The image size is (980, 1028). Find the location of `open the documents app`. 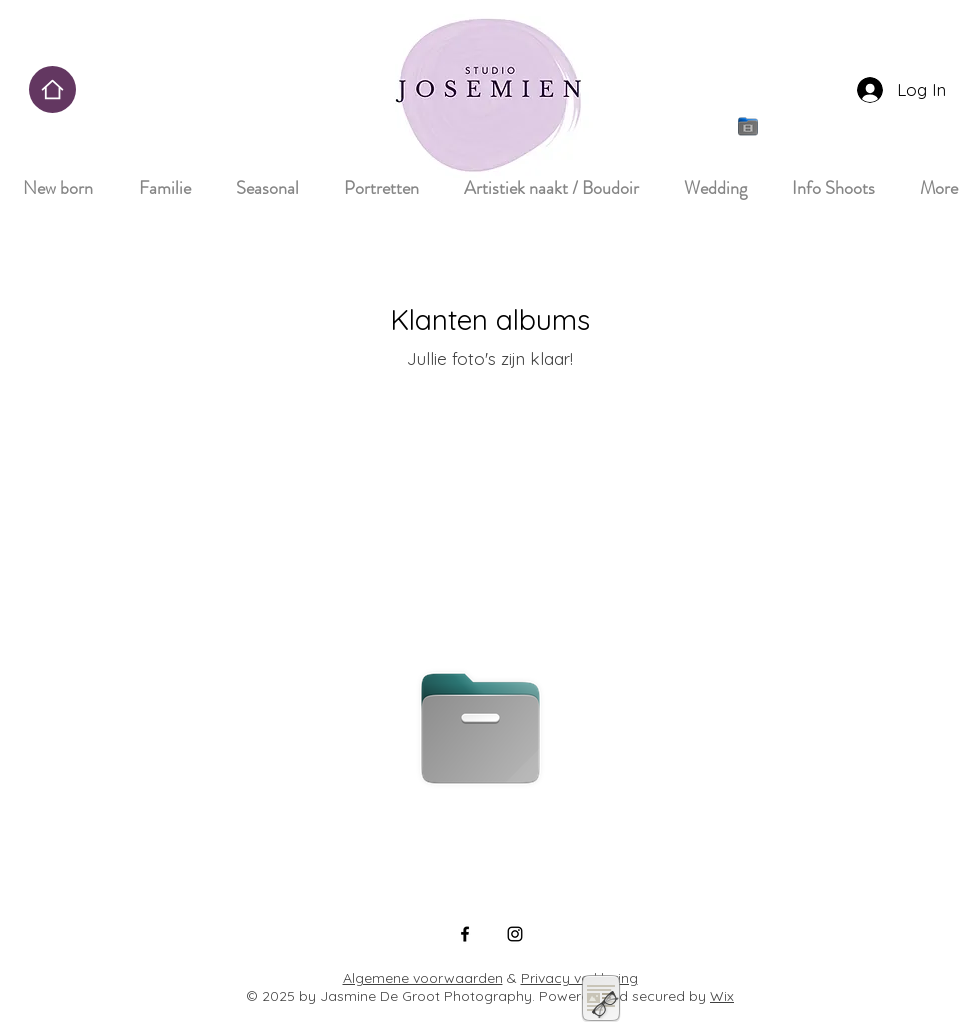

open the documents app is located at coordinates (601, 998).